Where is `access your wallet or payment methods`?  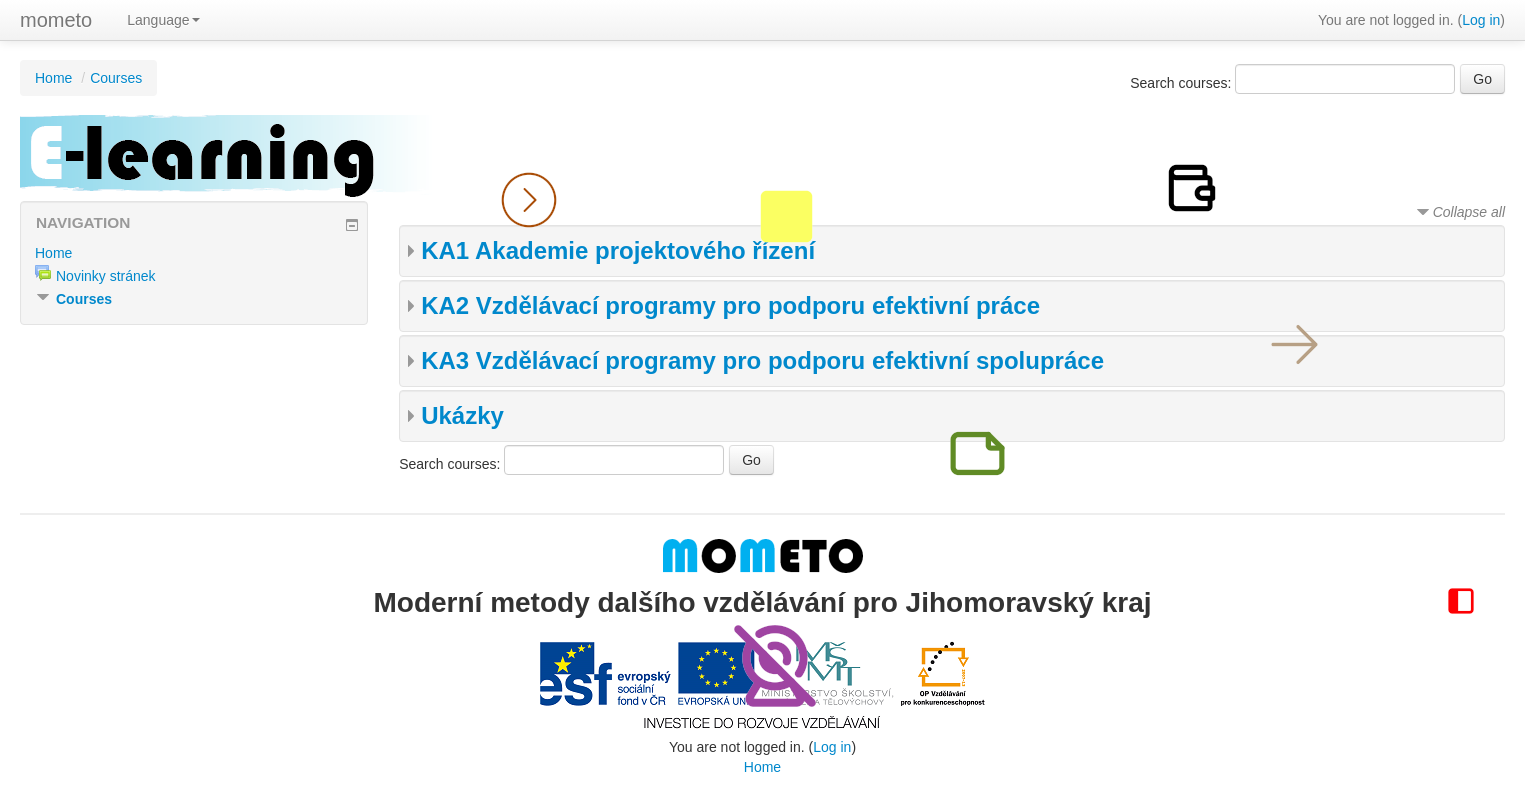 access your wallet or payment methods is located at coordinates (1192, 188).